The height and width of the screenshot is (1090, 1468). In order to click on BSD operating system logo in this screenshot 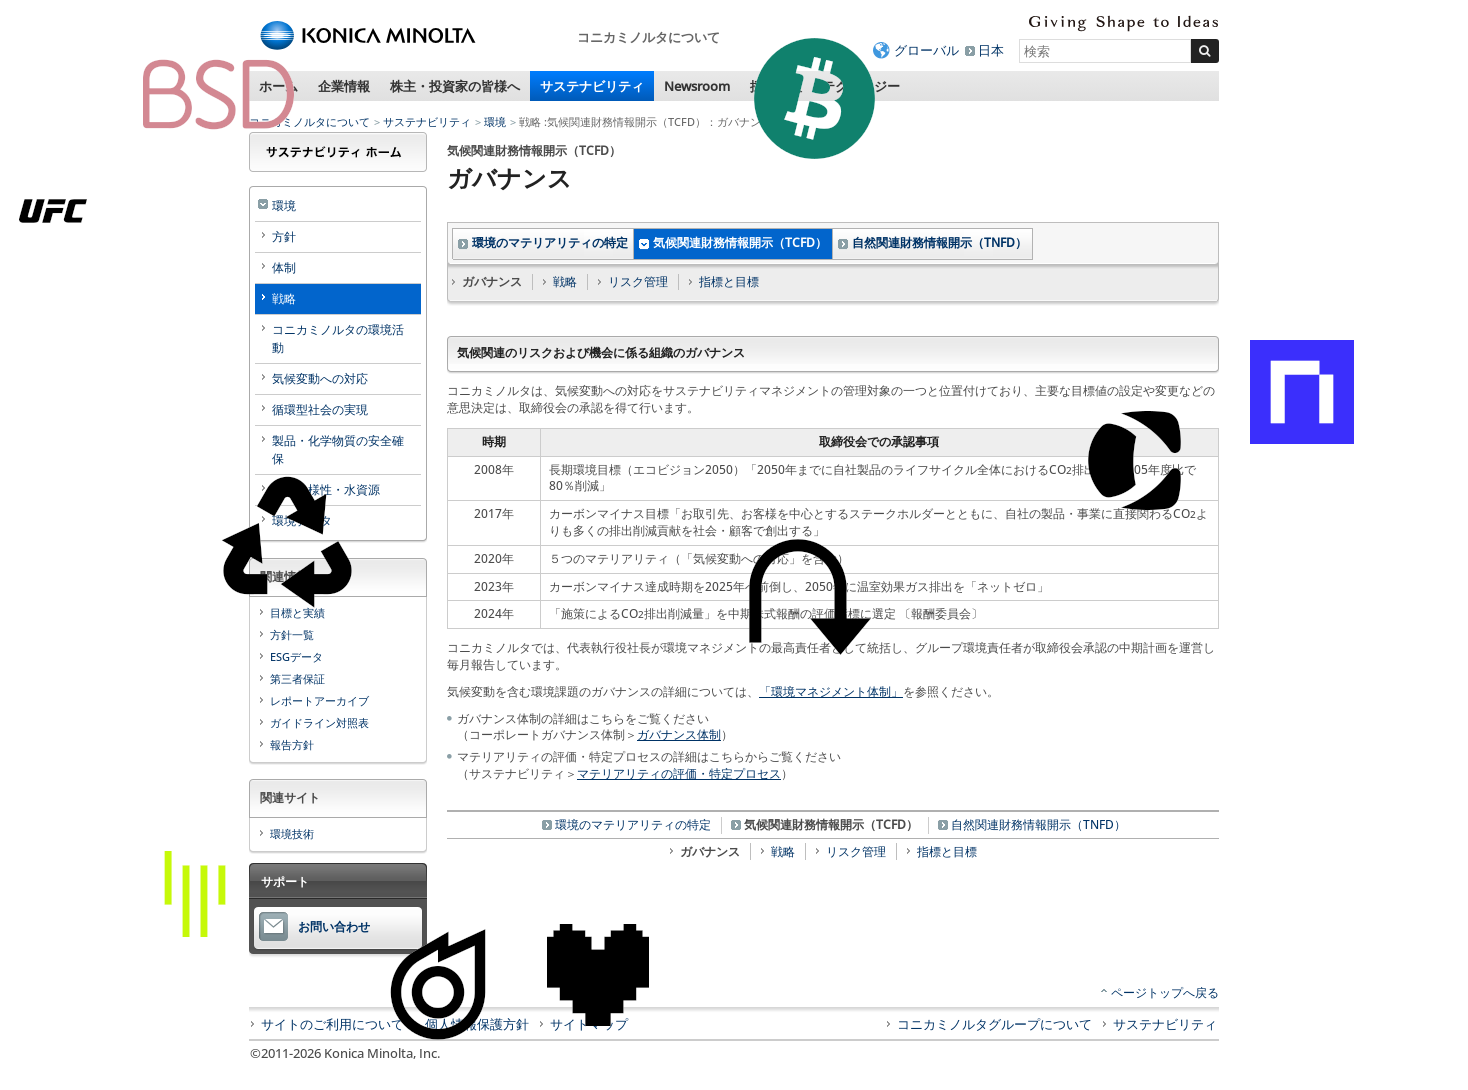, I will do `click(218, 94)`.